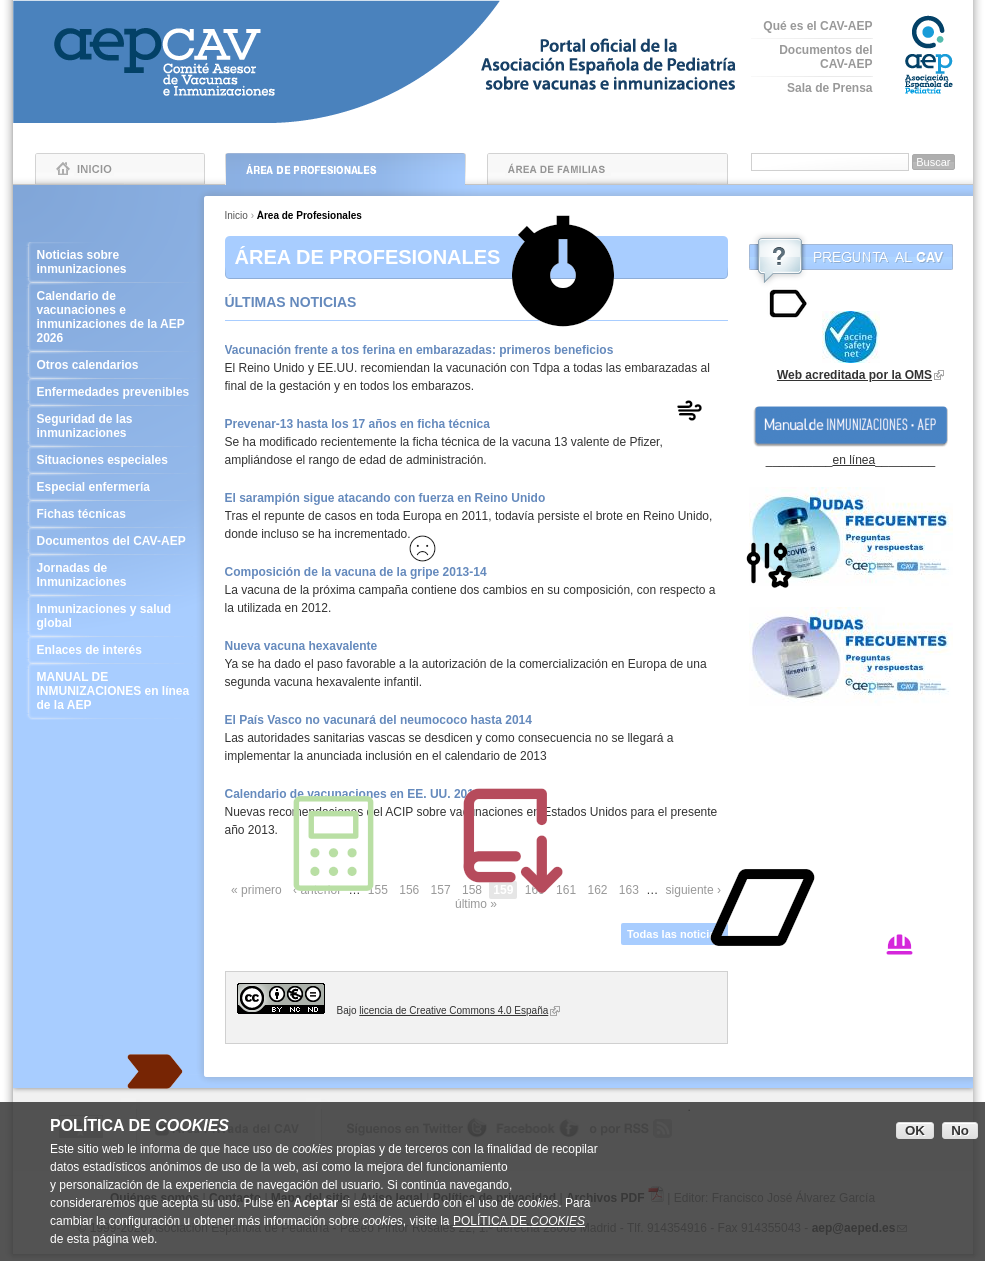 The image size is (985, 1261). What do you see at coordinates (689, 410) in the screenshot?
I see `view current wind conditions` at bounding box center [689, 410].